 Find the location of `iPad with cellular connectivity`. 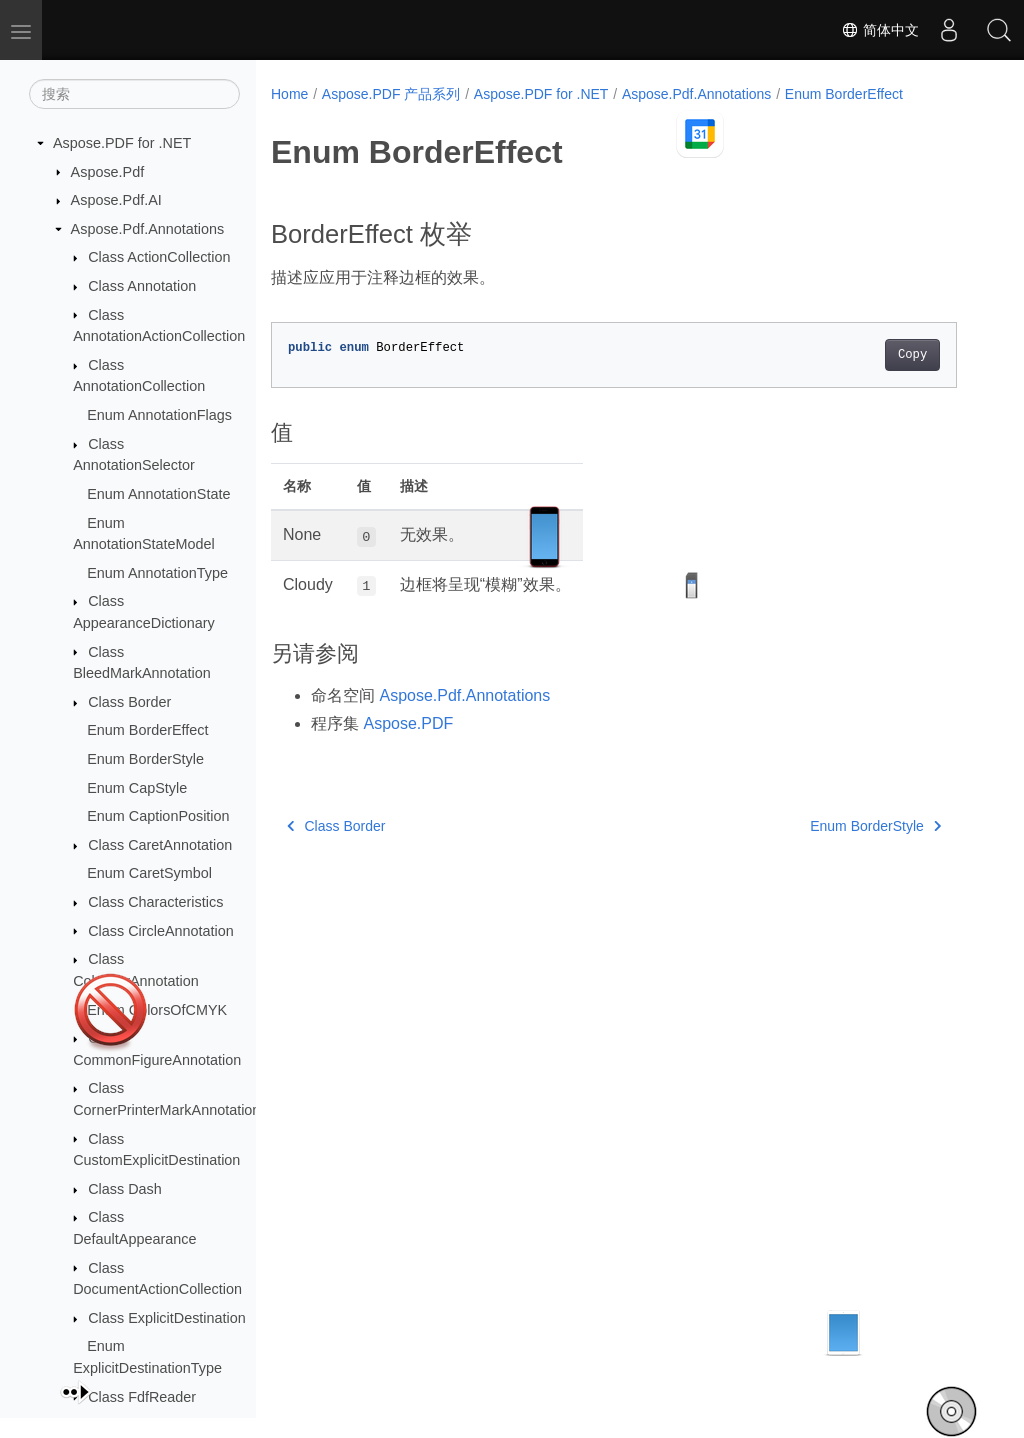

iPad with cellular connectivity is located at coordinates (843, 1332).